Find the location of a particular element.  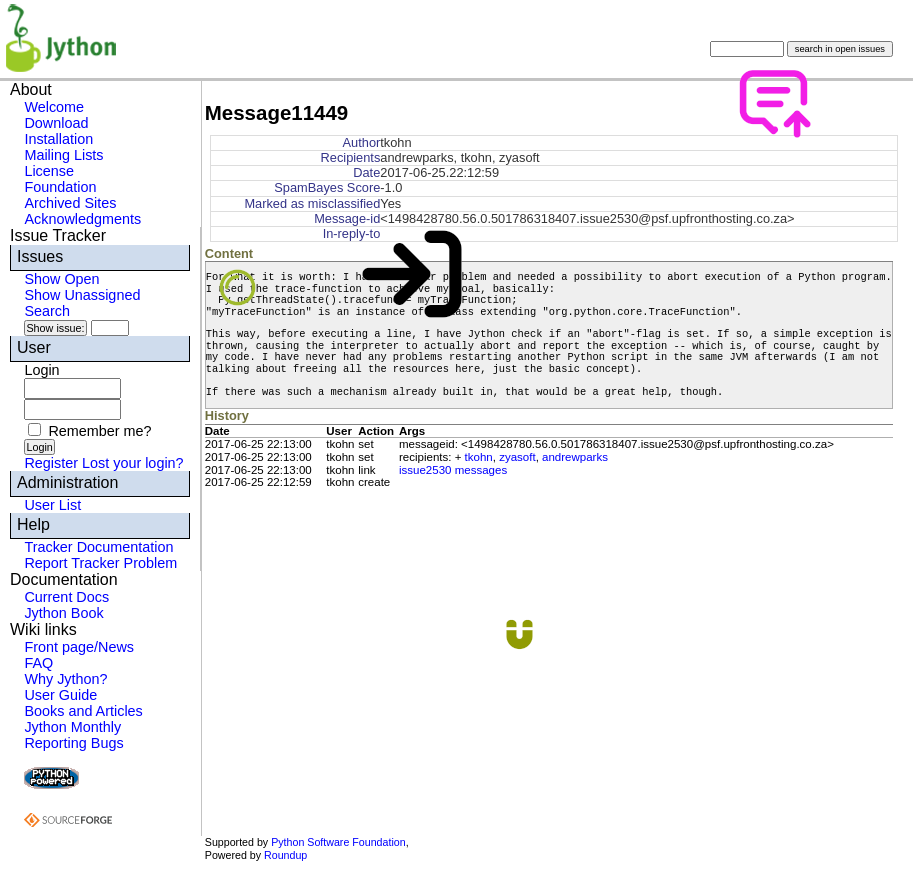

attract or pull related items together is located at coordinates (519, 634).